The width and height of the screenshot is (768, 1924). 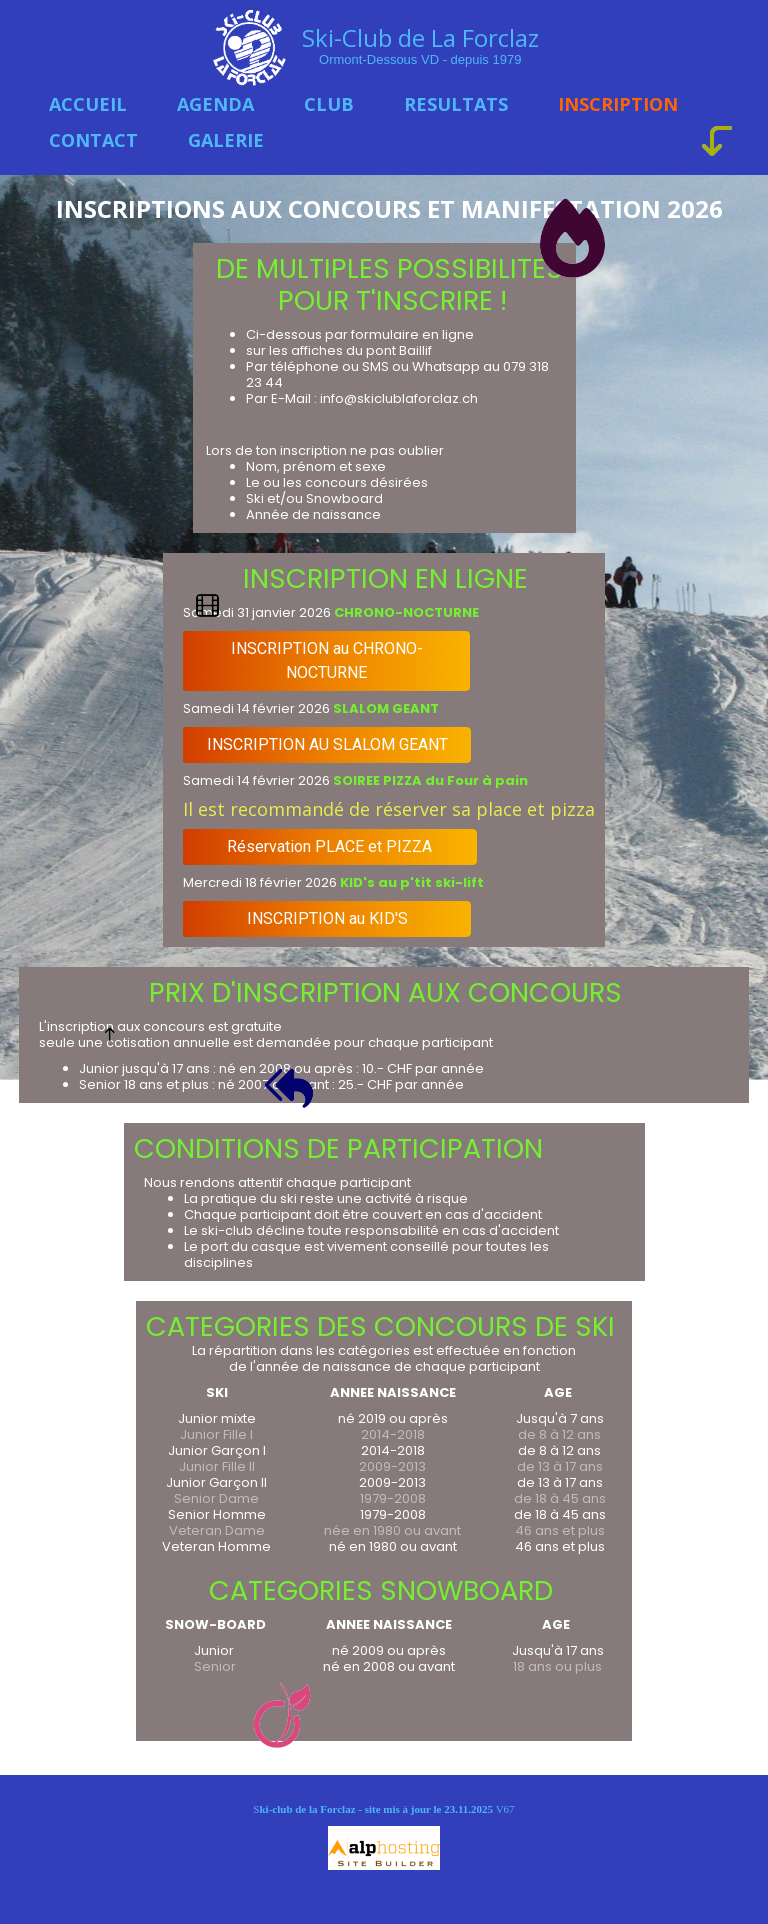 What do you see at coordinates (282, 1715) in the screenshot?
I see `link to viadeo professional network profile` at bounding box center [282, 1715].